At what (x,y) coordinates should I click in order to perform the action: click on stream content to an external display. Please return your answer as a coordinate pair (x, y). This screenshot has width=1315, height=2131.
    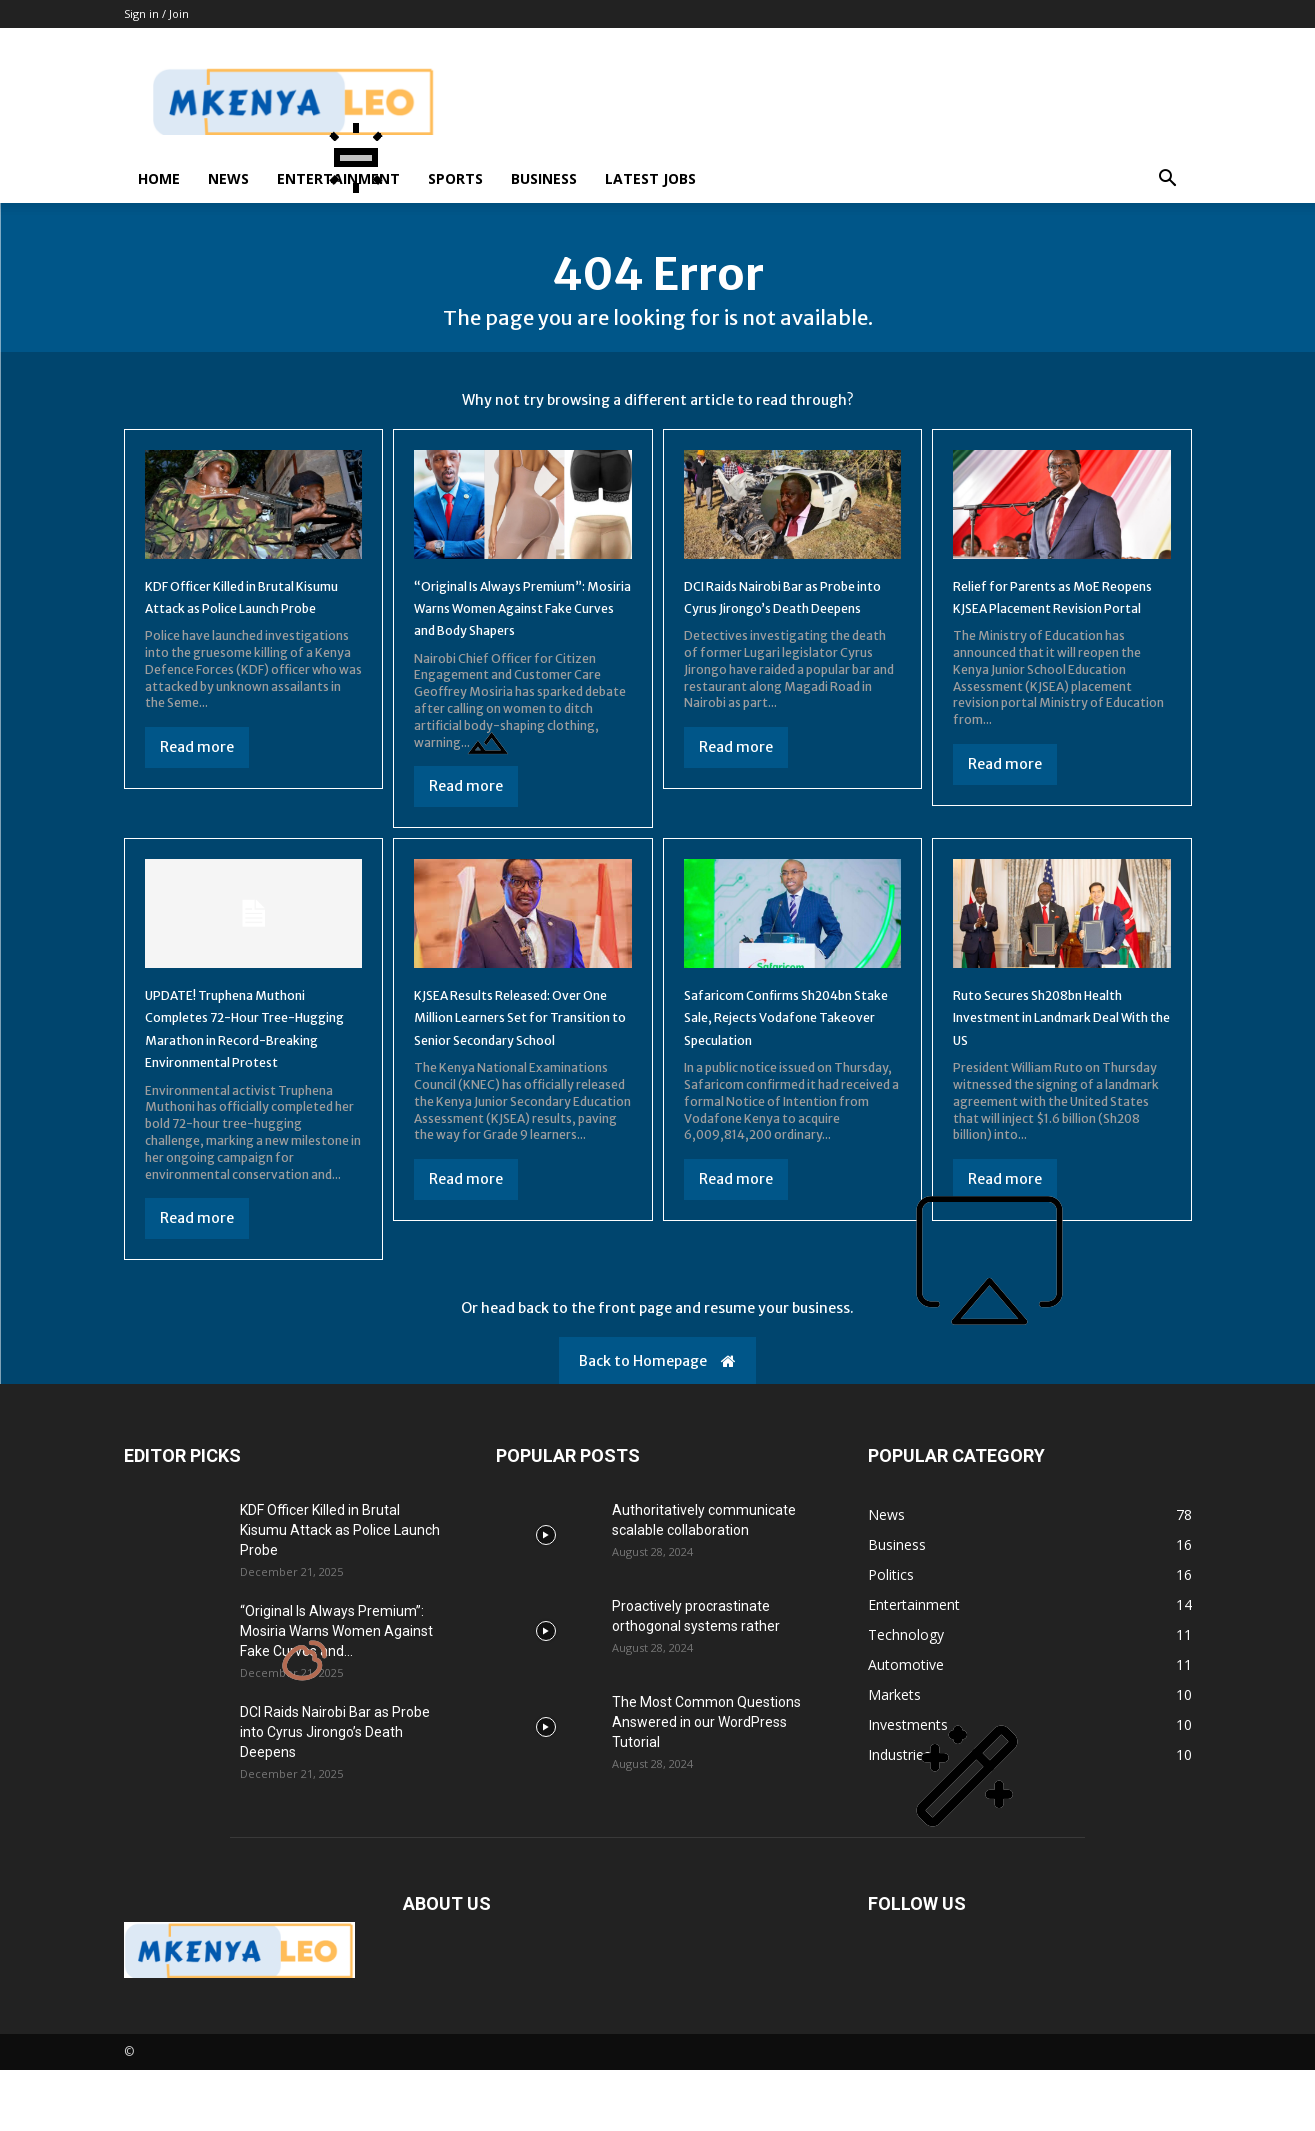
    Looking at the image, I should click on (989, 1257).